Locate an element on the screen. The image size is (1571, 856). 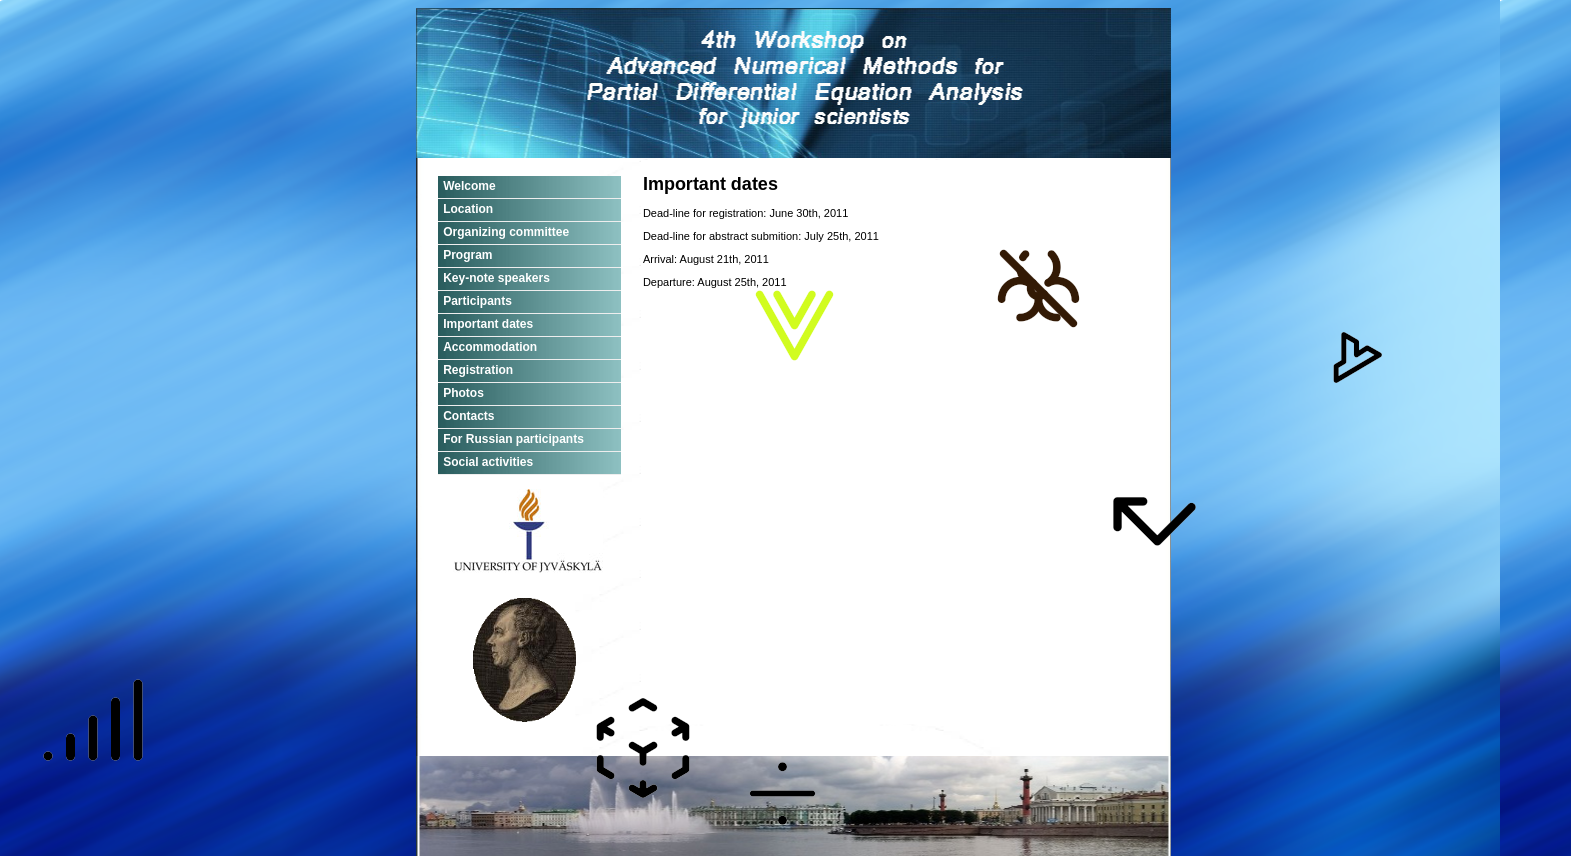
indicates biohazard warning is disabled is located at coordinates (1038, 288).